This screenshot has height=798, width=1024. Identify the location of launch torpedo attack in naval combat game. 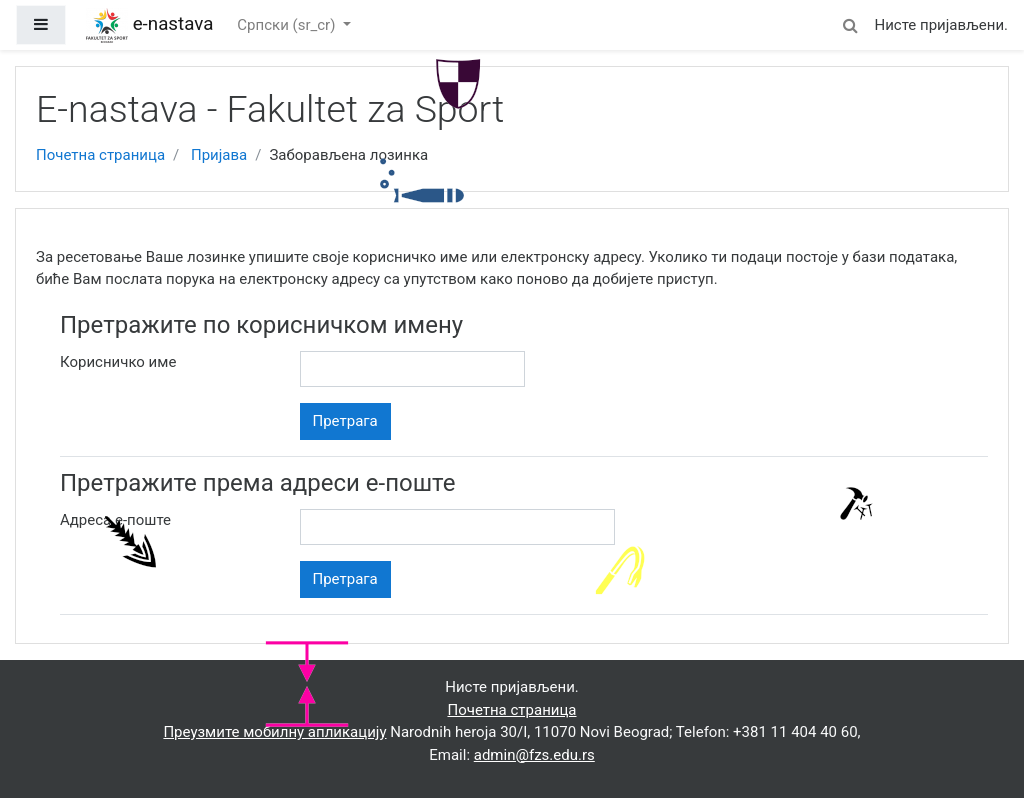
(421, 195).